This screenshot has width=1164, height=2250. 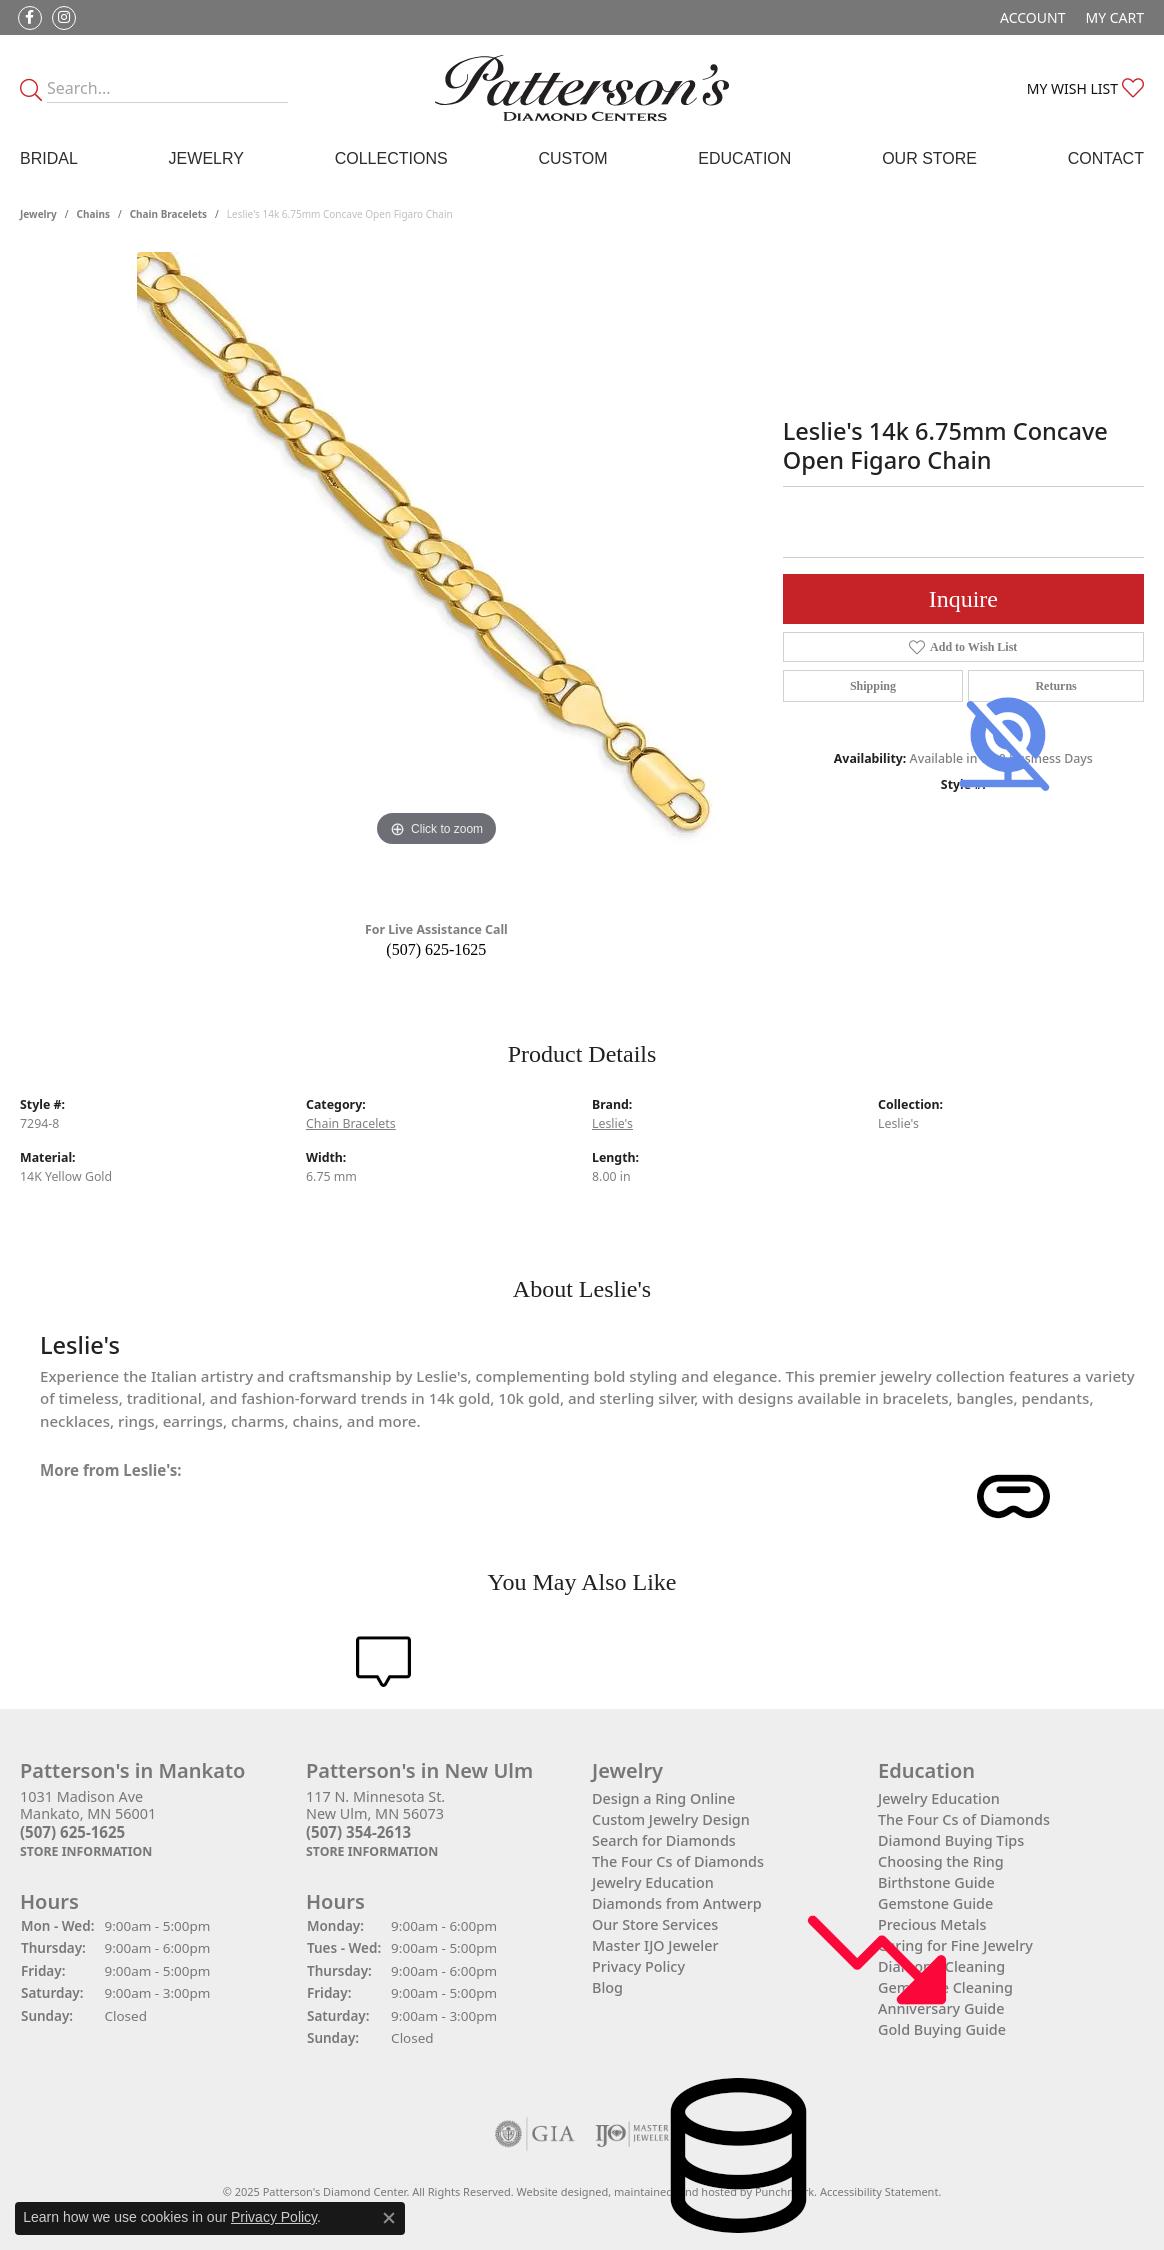 What do you see at coordinates (738, 2155) in the screenshot?
I see `access database settings` at bounding box center [738, 2155].